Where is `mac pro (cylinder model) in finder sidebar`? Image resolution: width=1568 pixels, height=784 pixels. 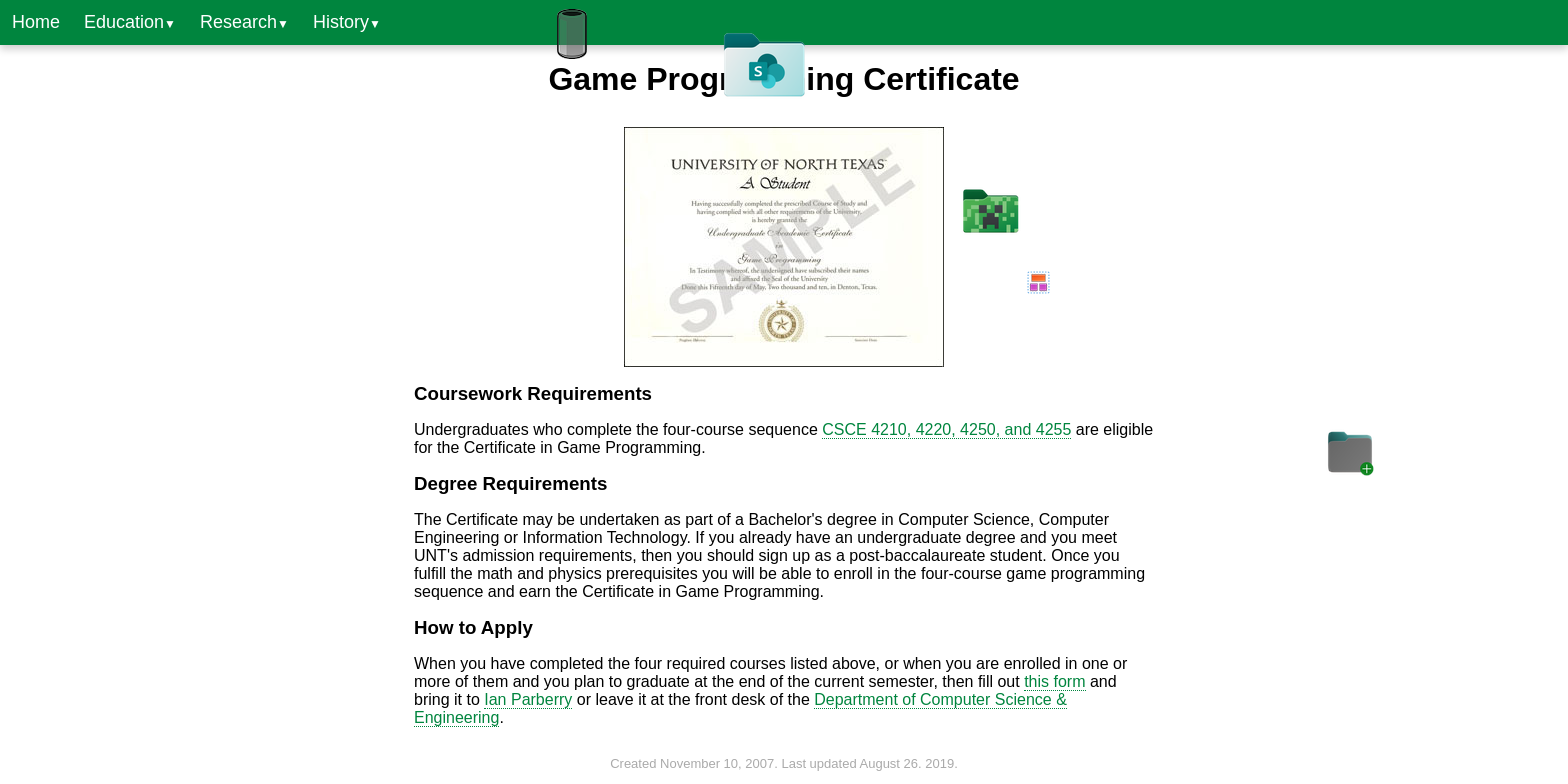
mac pro (cylinder model) in finder sidebar is located at coordinates (572, 34).